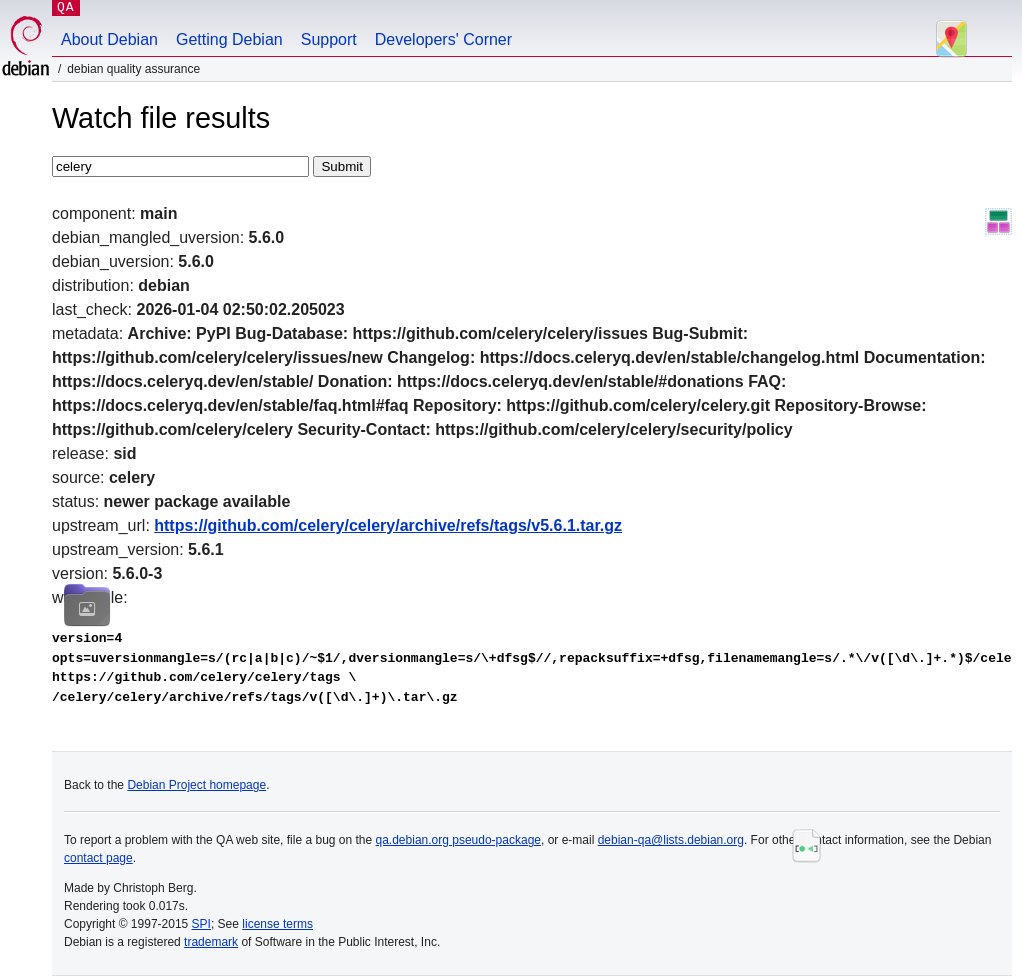 This screenshot has width=1022, height=976. What do you see at coordinates (951, 38) in the screenshot?
I see `a gpx file containing gps route or track data` at bounding box center [951, 38].